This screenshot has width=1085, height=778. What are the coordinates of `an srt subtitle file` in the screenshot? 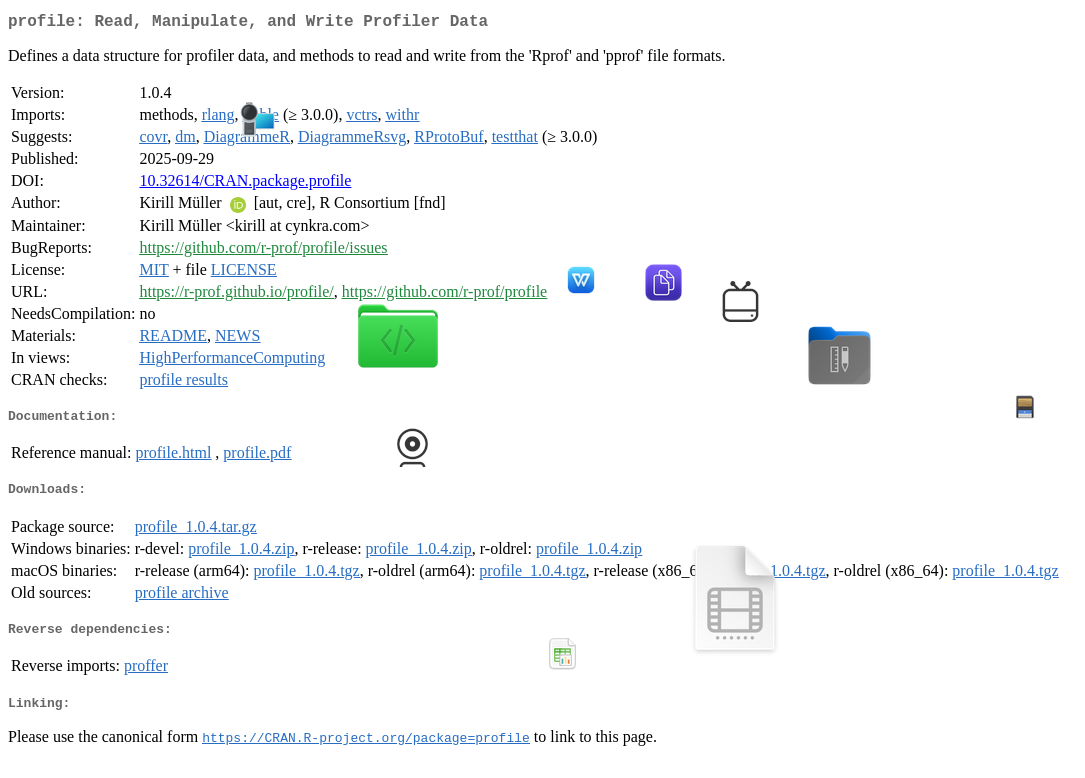 It's located at (735, 600).